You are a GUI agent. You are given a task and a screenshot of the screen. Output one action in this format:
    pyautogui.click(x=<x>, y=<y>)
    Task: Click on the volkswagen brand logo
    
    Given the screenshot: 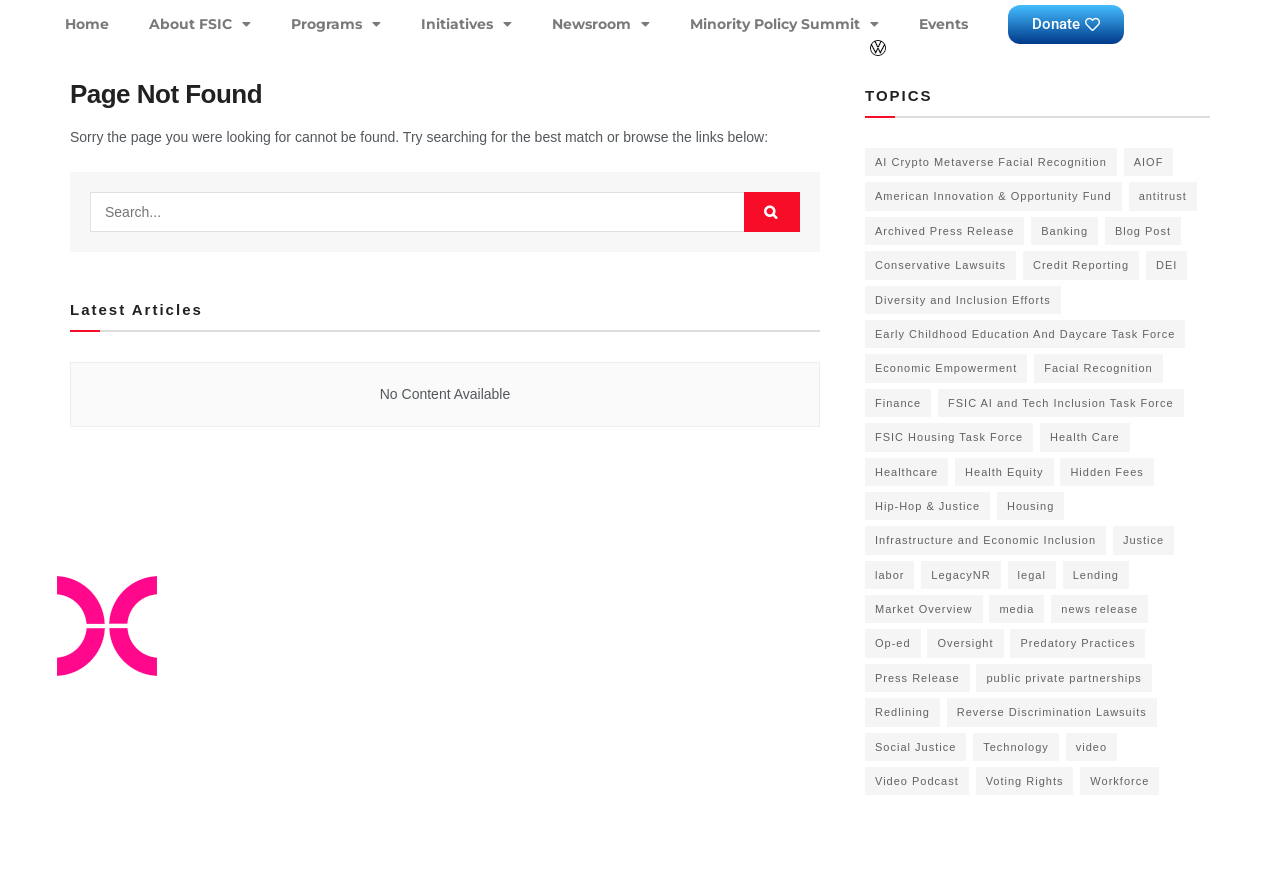 What is the action you would take?
    pyautogui.click(x=878, y=48)
    